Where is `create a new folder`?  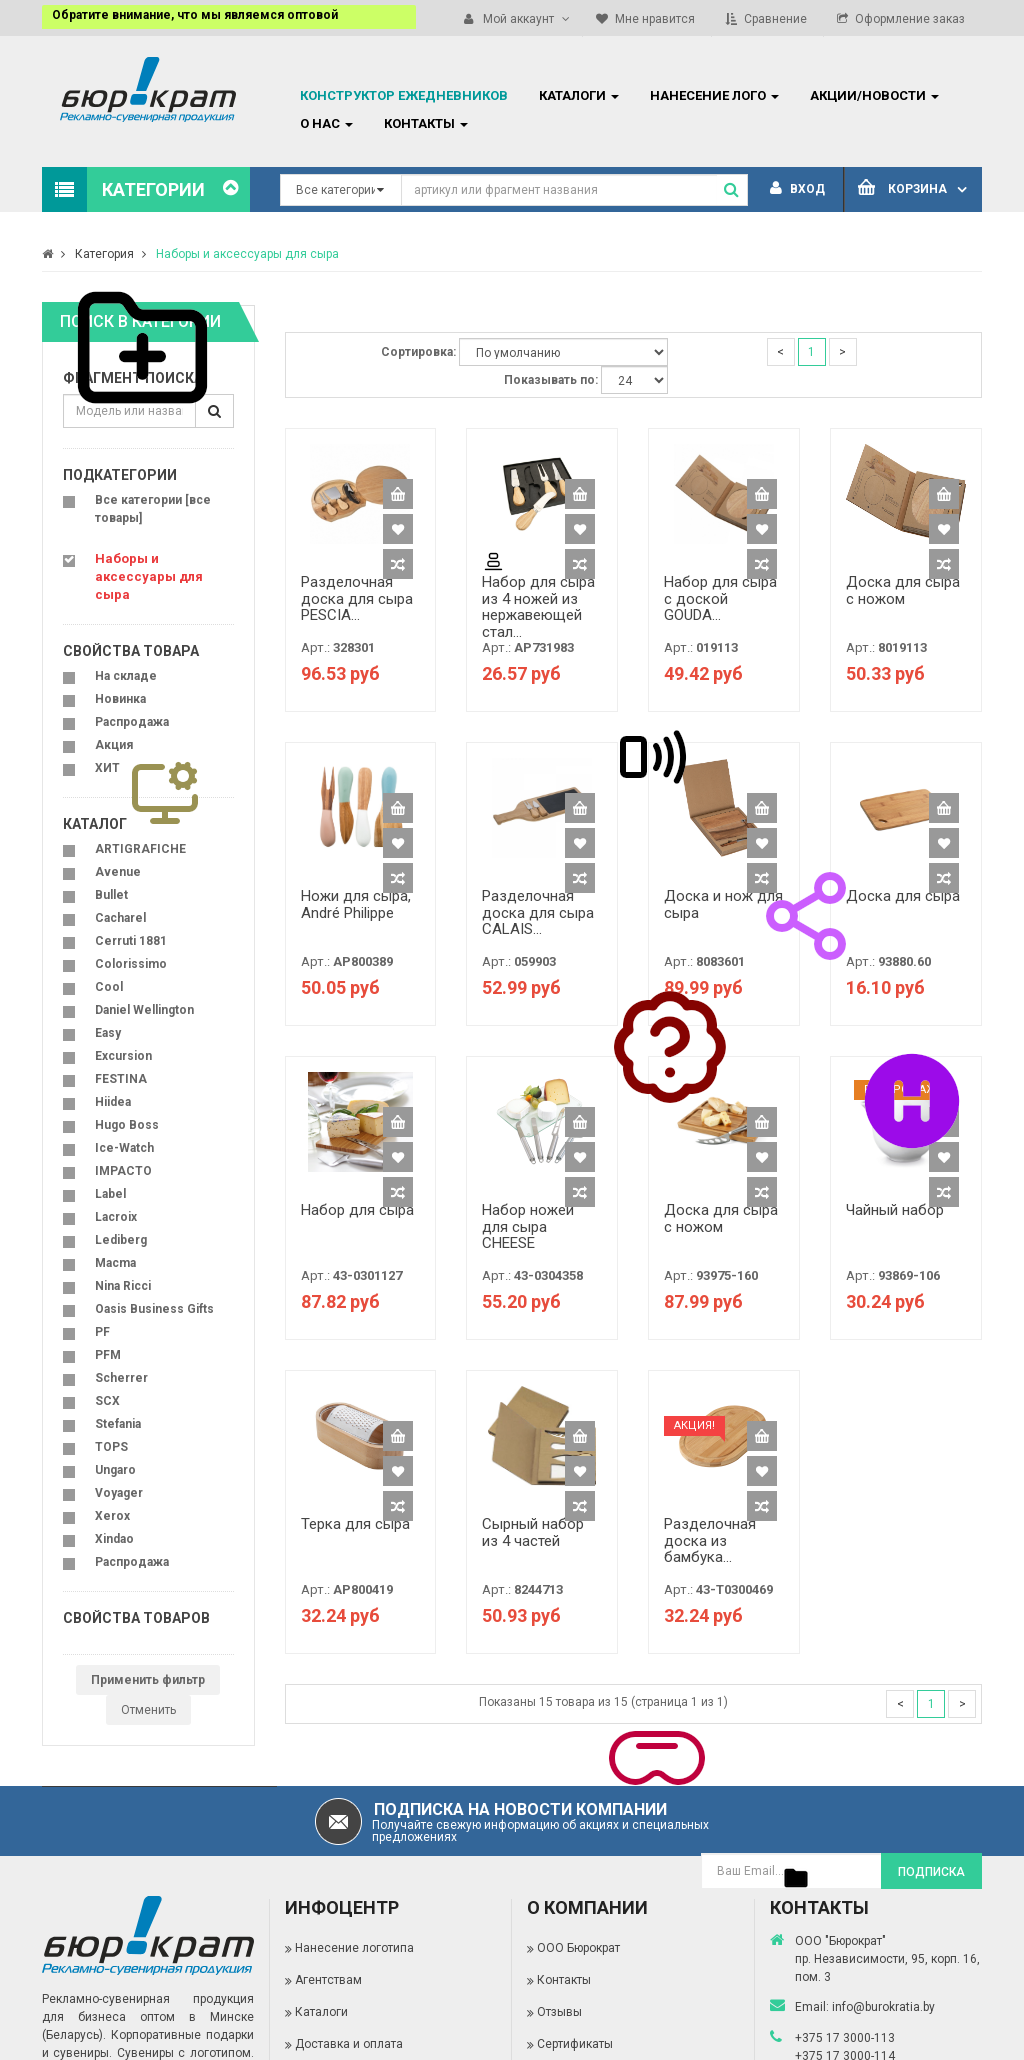
create a new folder is located at coordinates (142, 350).